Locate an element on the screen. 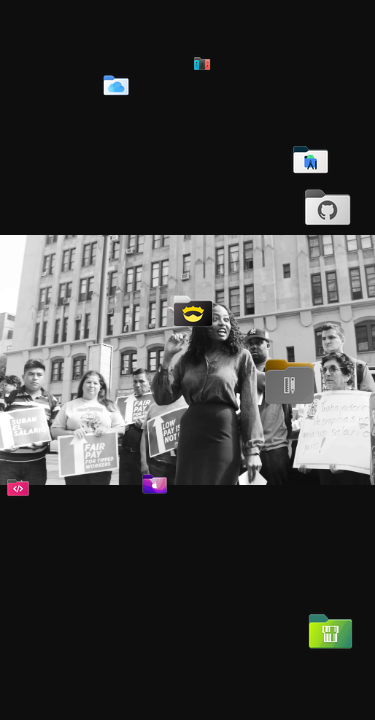  folder containing nim programming language projects is located at coordinates (193, 312).